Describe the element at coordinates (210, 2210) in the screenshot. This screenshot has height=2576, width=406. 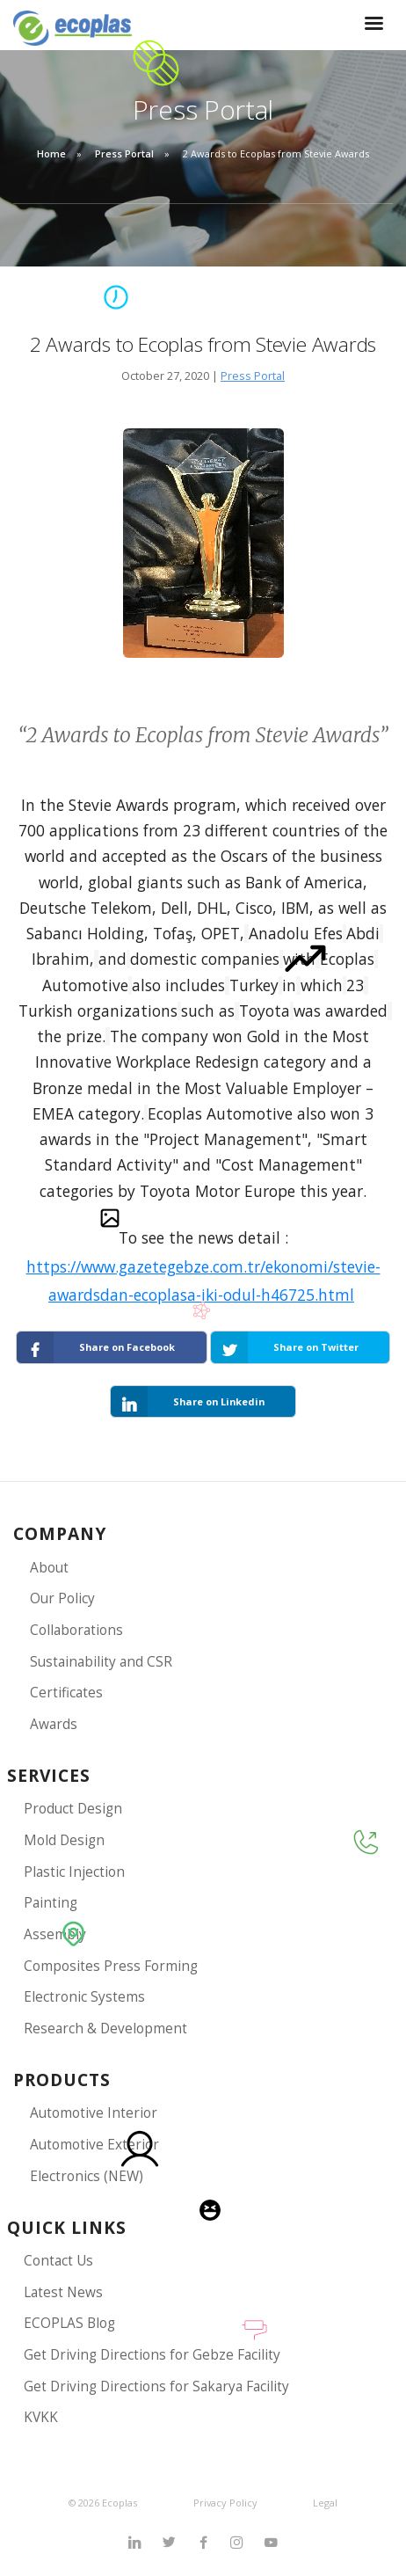
I see `react with laughter to a post or message` at that location.